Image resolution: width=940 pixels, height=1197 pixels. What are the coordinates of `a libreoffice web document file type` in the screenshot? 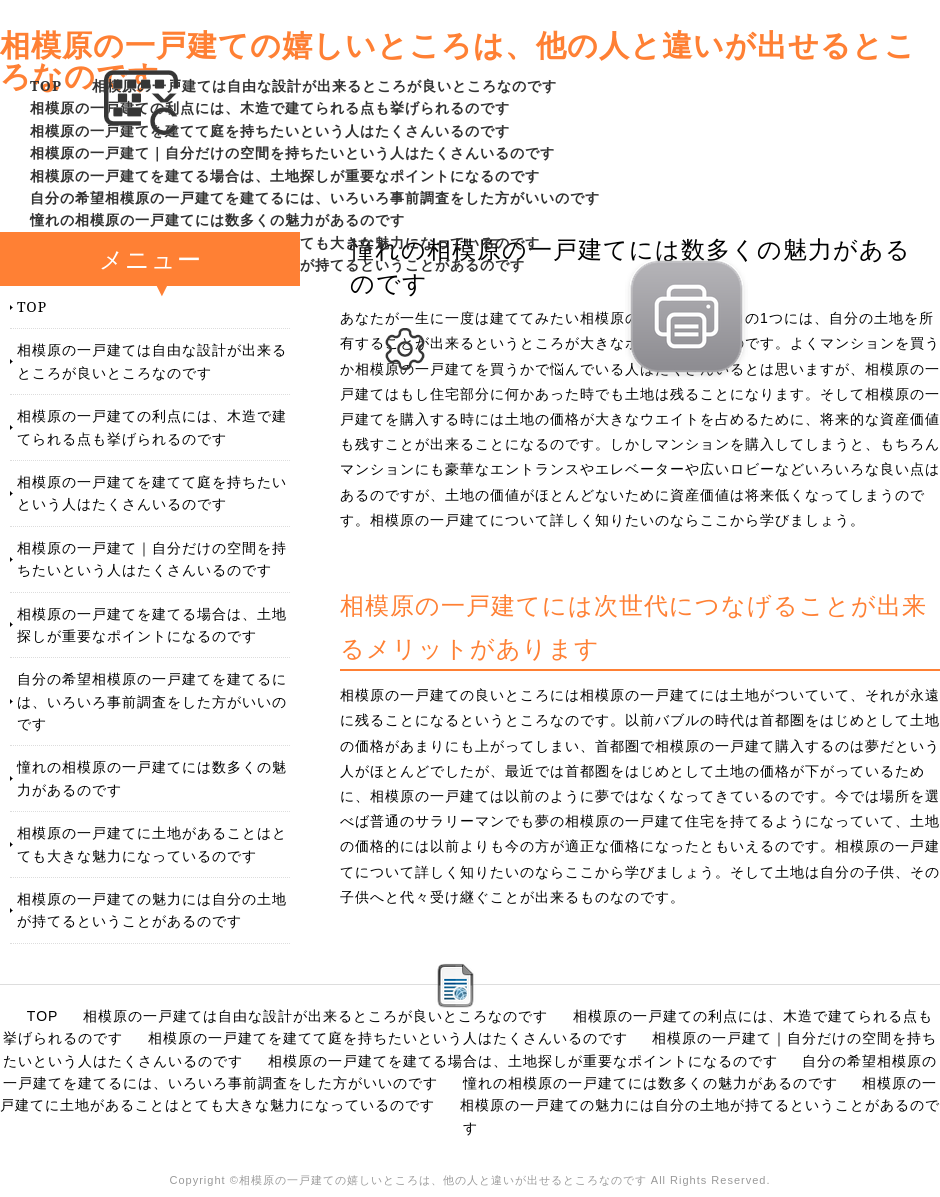 It's located at (455, 985).